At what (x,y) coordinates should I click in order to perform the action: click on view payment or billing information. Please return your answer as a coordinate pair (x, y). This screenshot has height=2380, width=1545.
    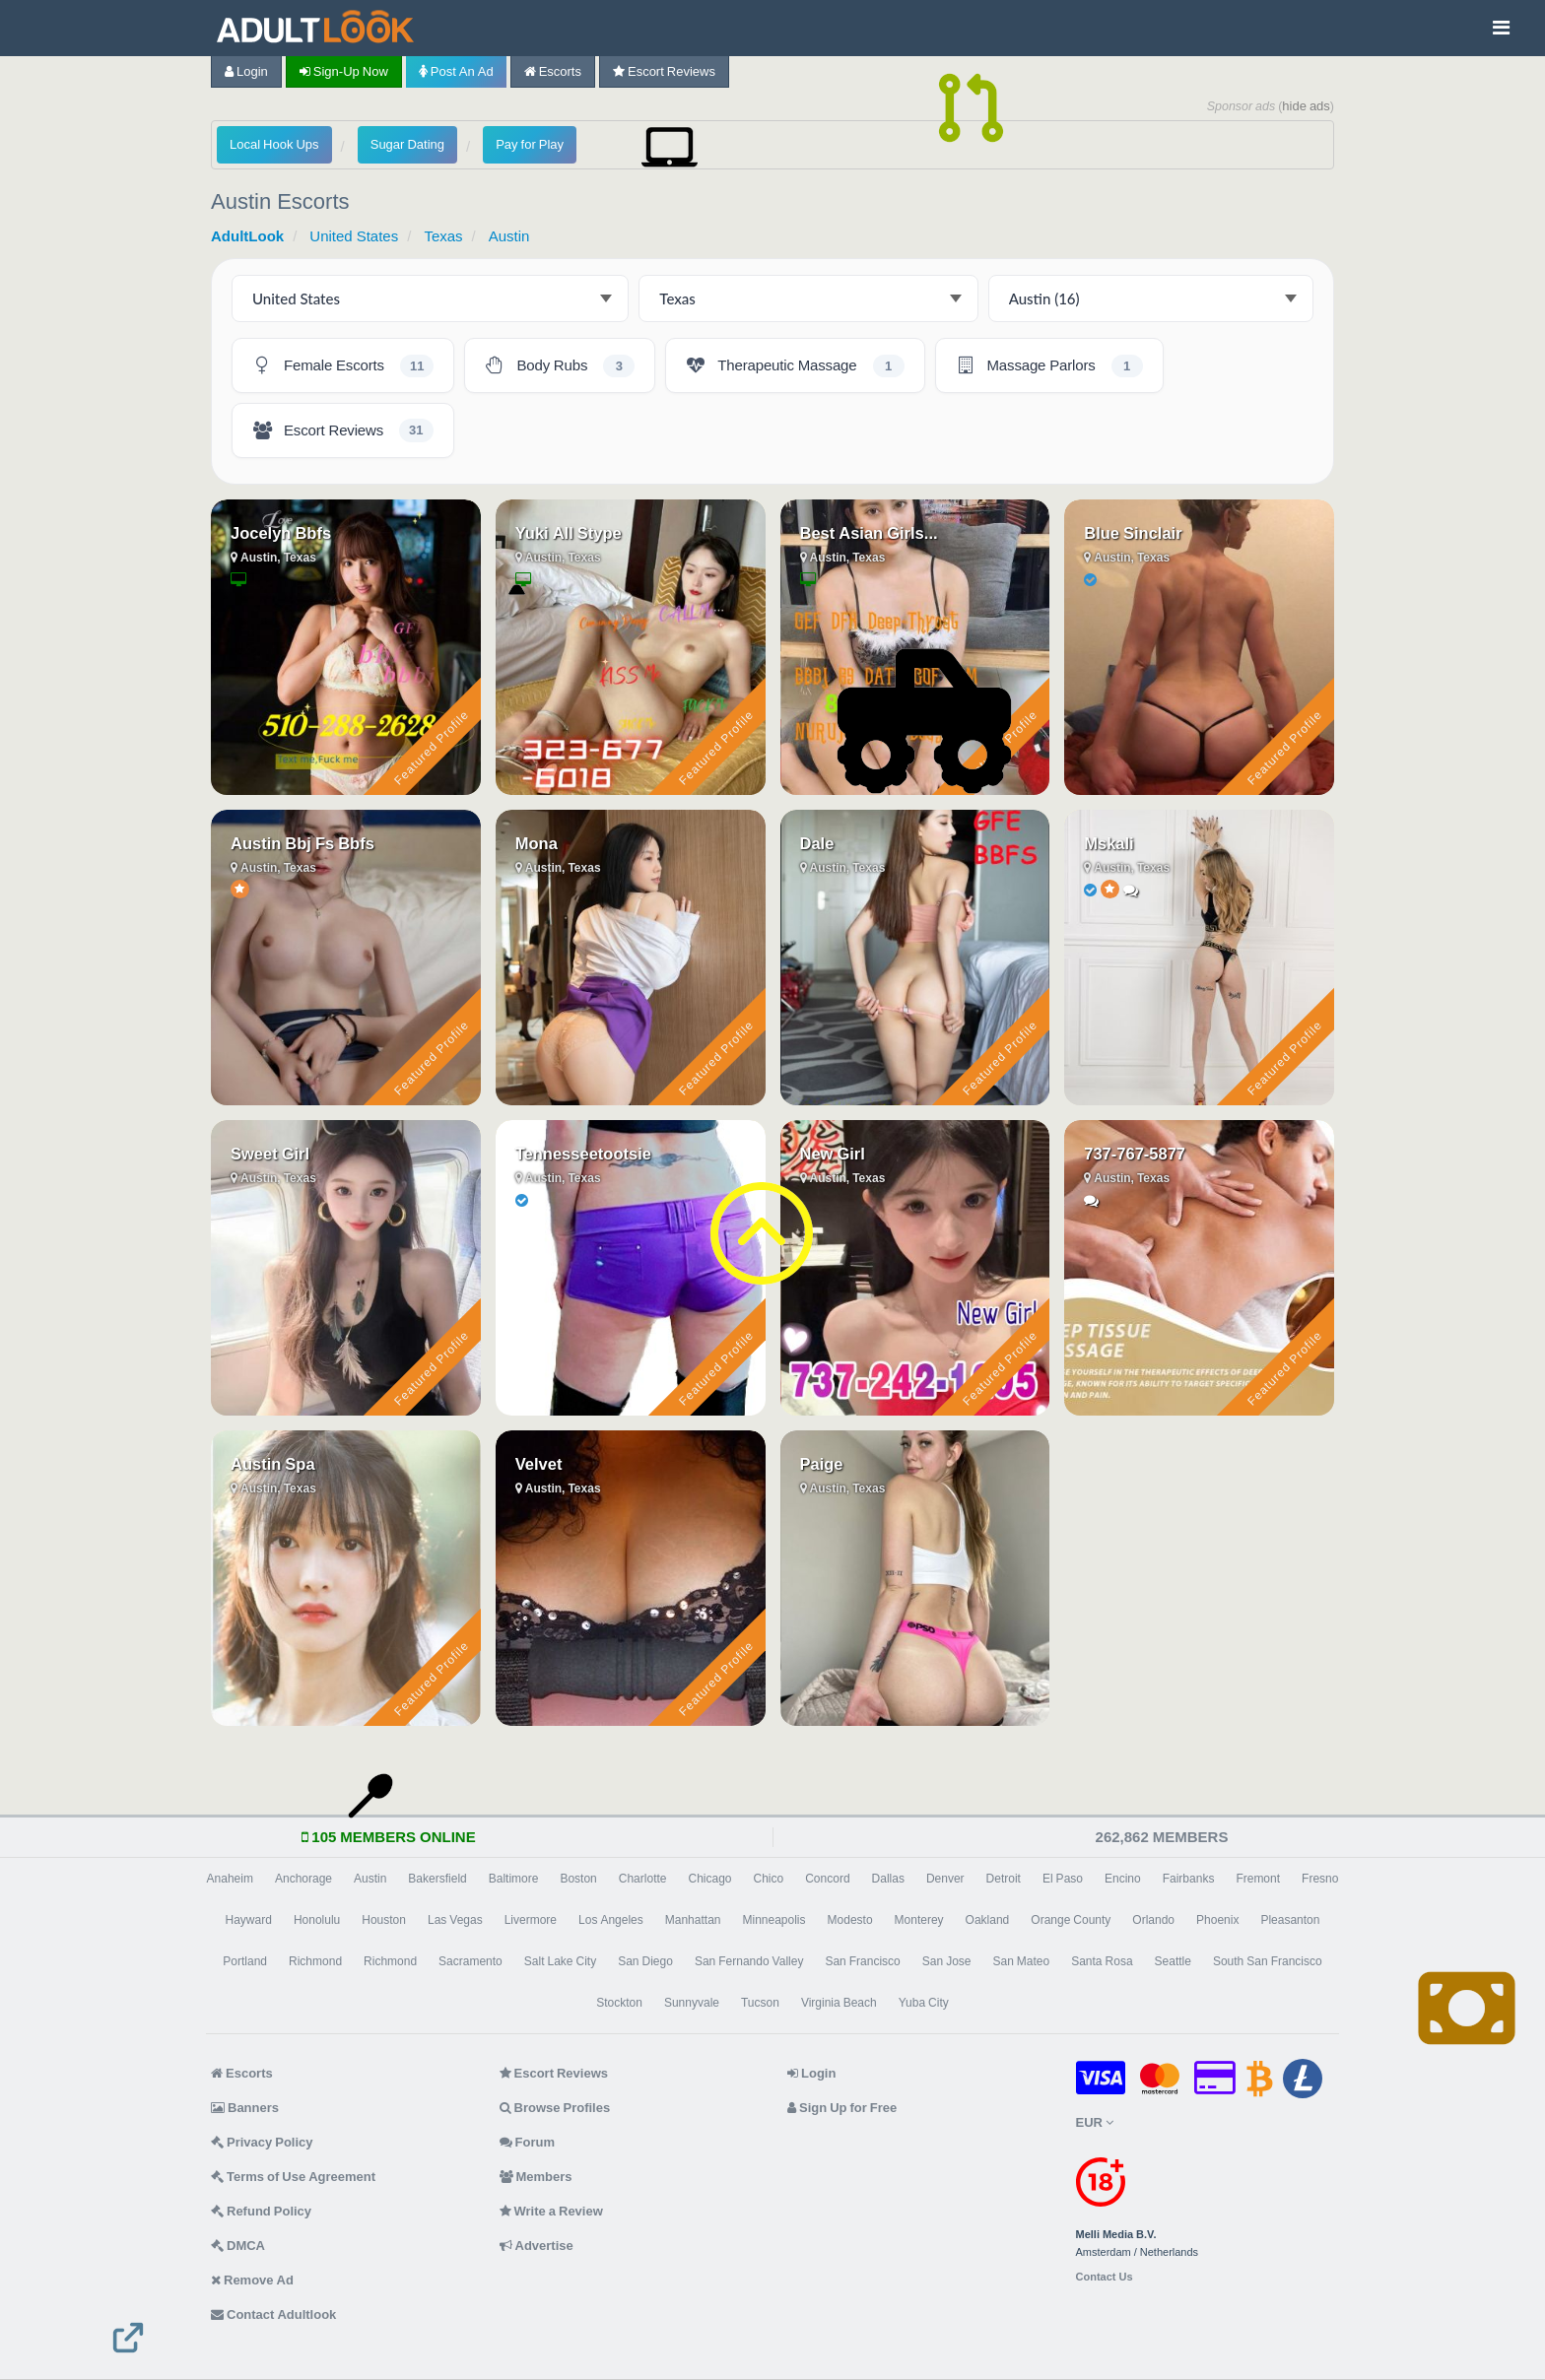
    Looking at the image, I should click on (1466, 2008).